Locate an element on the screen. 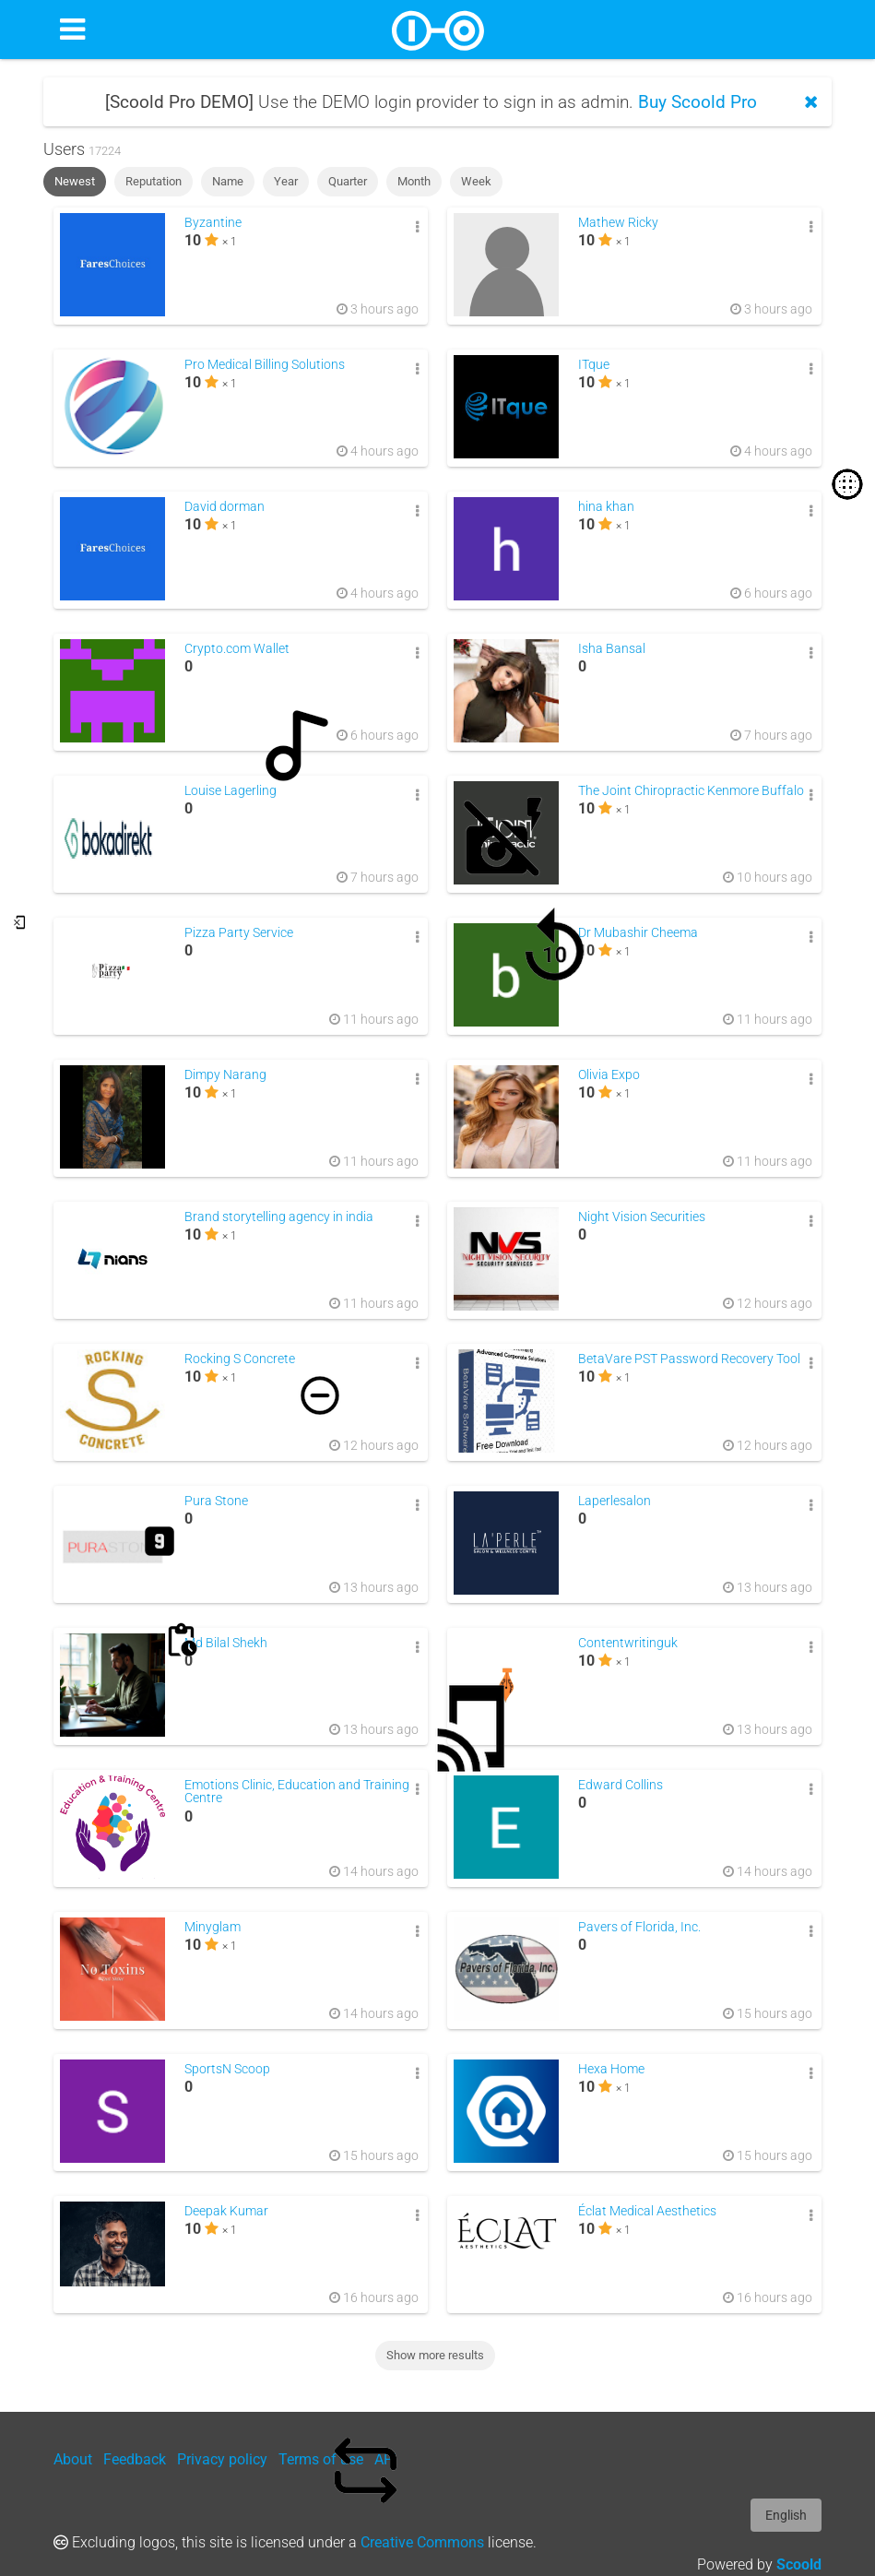 This screenshot has height=2576, width=875. select page or item number 9 is located at coordinates (160, 1541).